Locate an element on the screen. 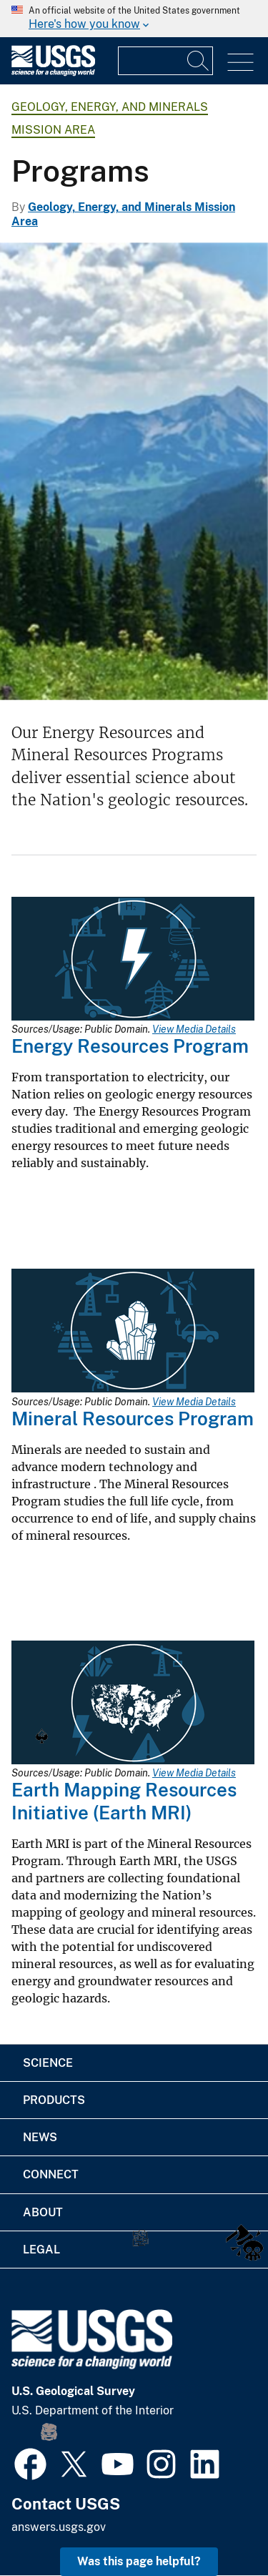 The image size is (268, 2576). indicates a hot streak or winning hand in a card game is located at coordinates (41, 1736).